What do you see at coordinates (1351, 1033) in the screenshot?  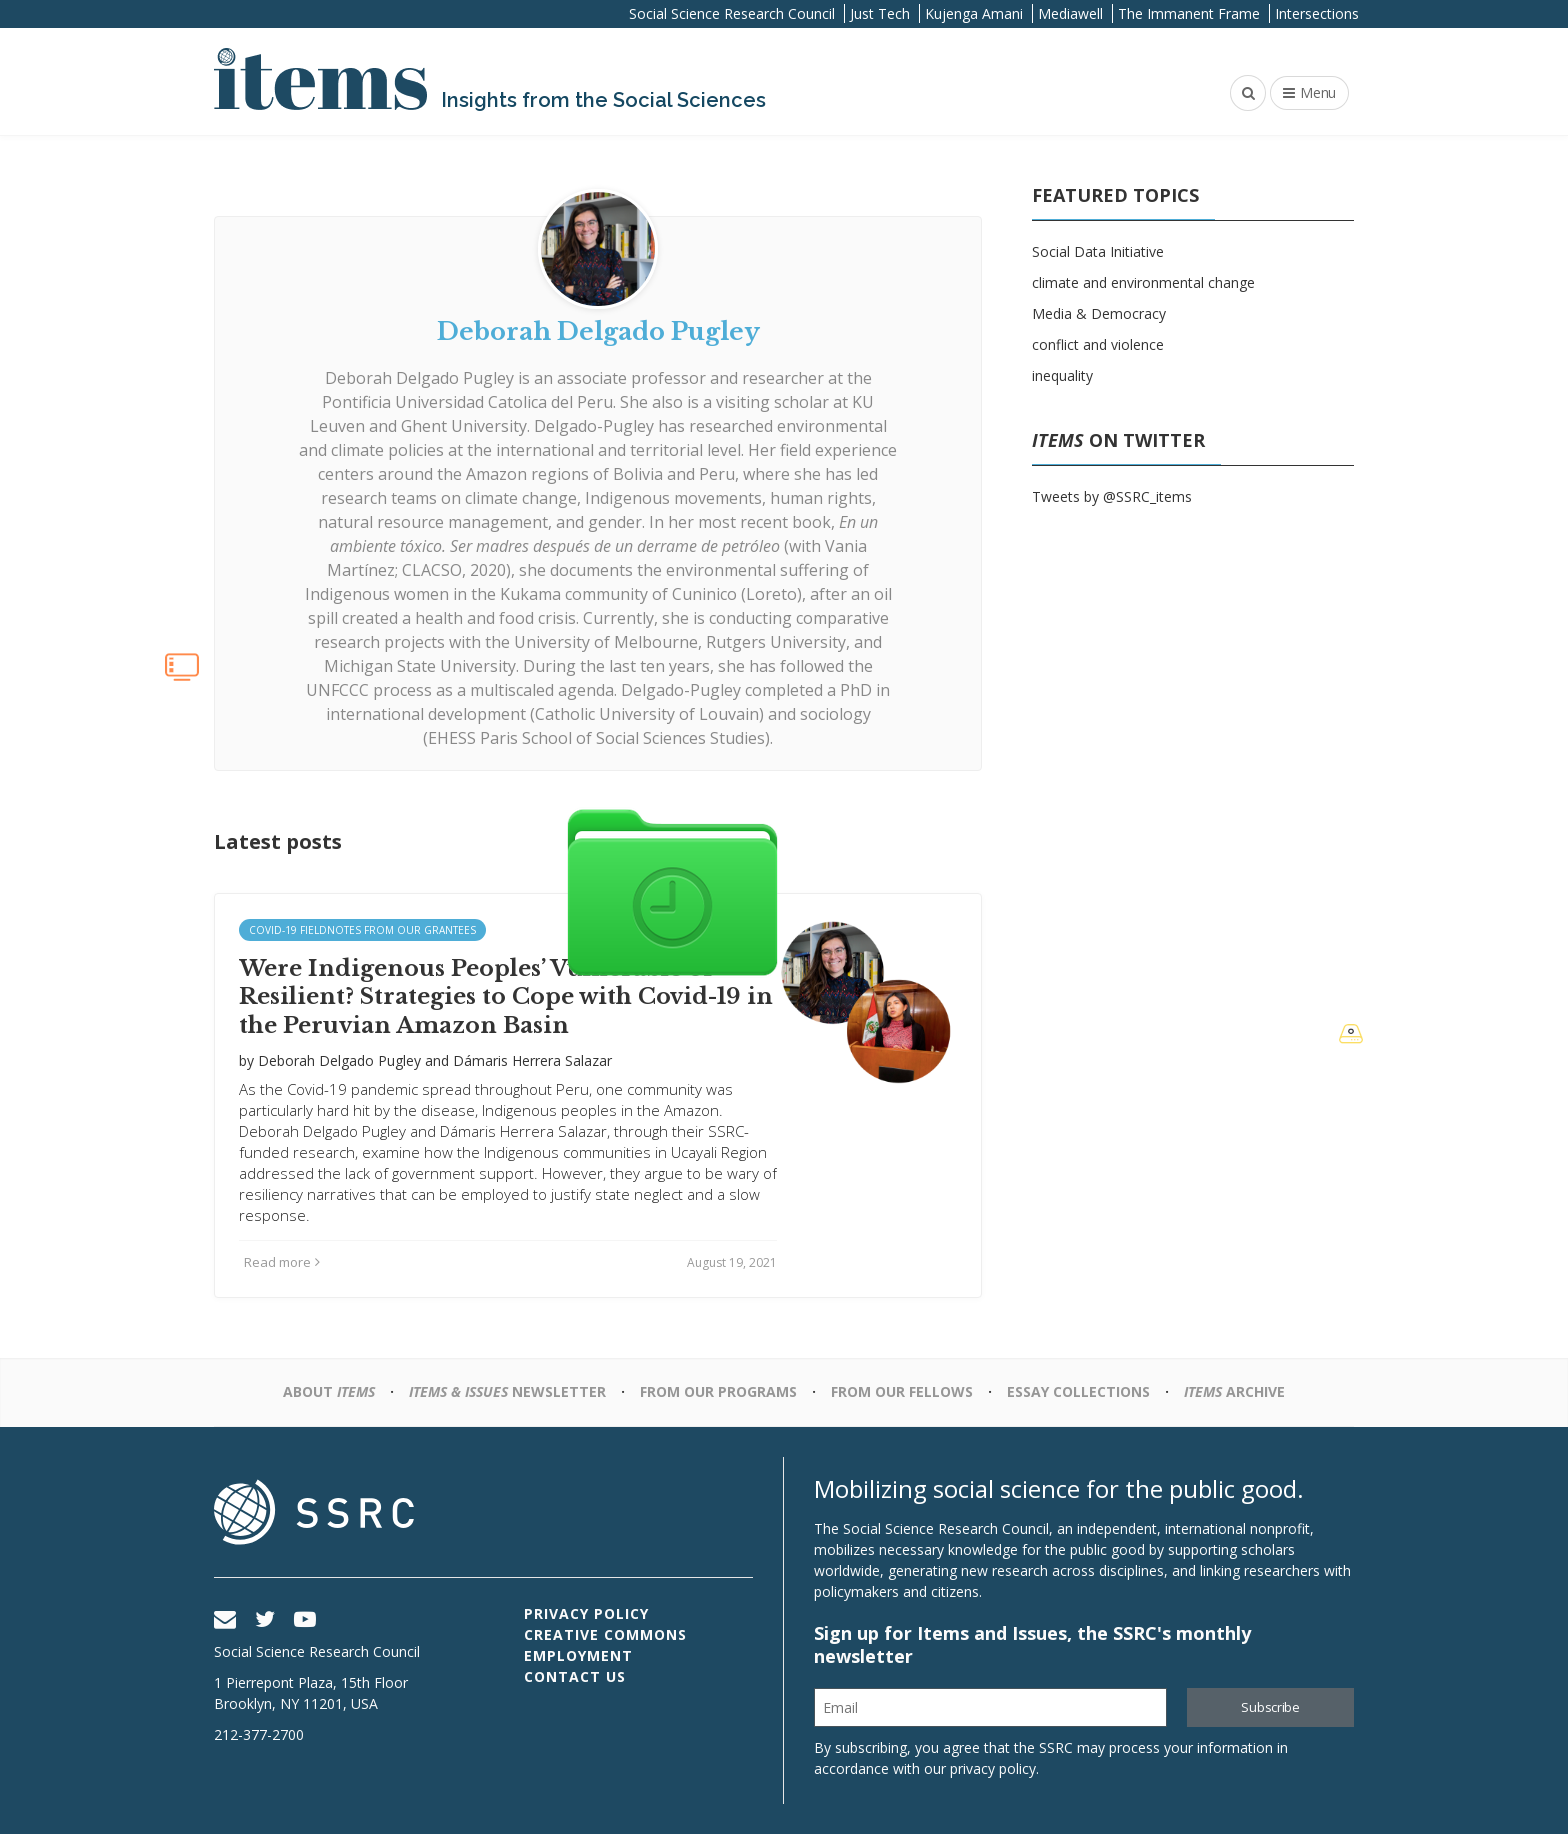 I see `indicates a firewire-connected hard drive` at bounding box center [1351, 1033].